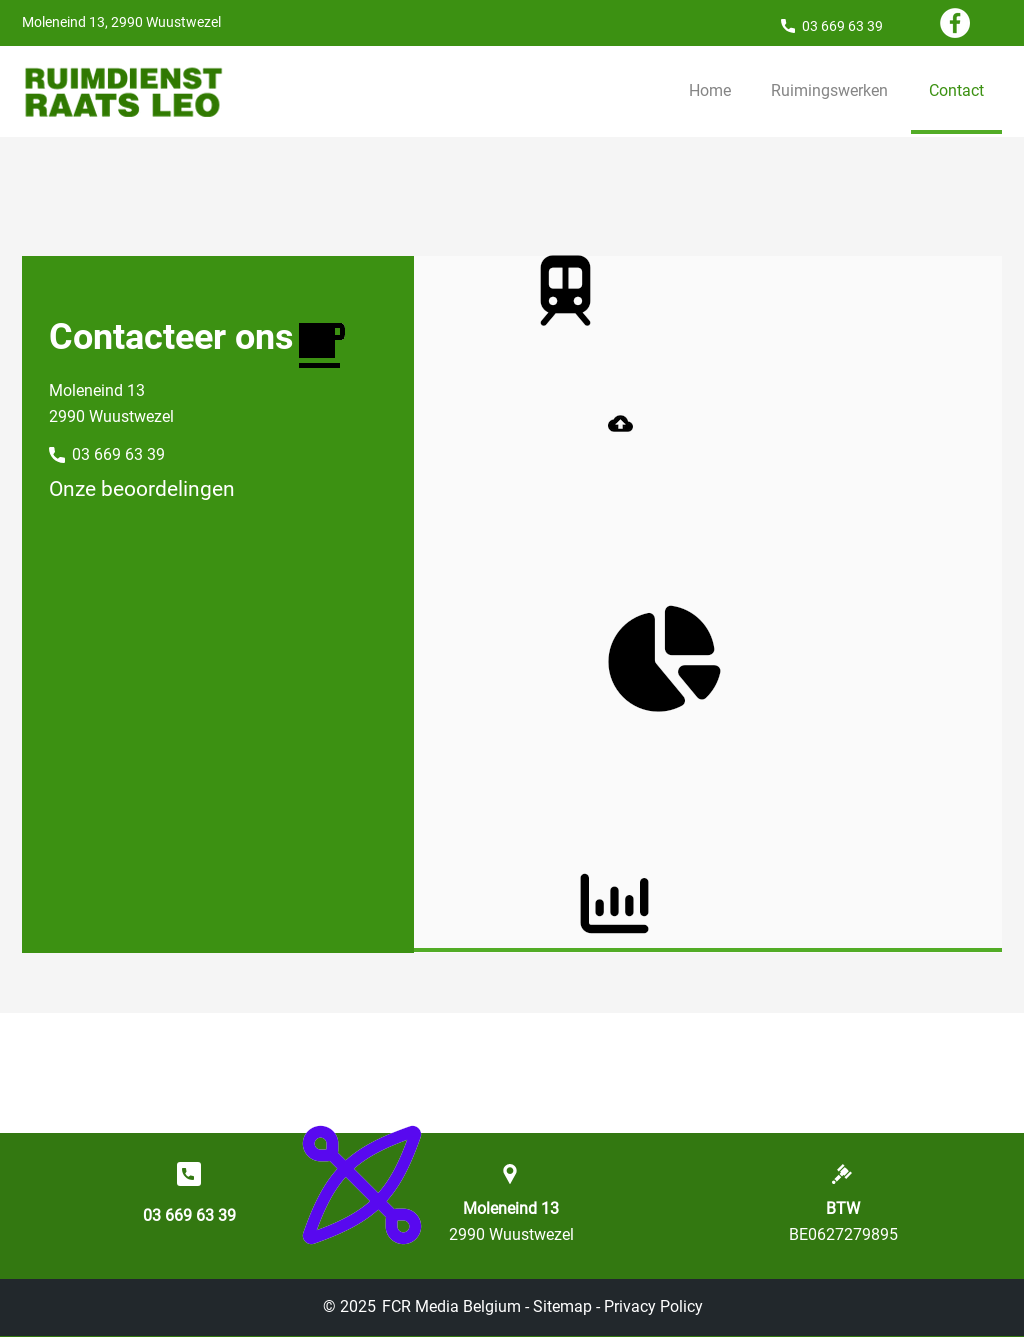 Image resolution: width=1024 pixels, height=1337 pixels. Describe the element at coordinates (661, 658) in the screenshot. I see `view analytics or statistics breakdown` at that location.